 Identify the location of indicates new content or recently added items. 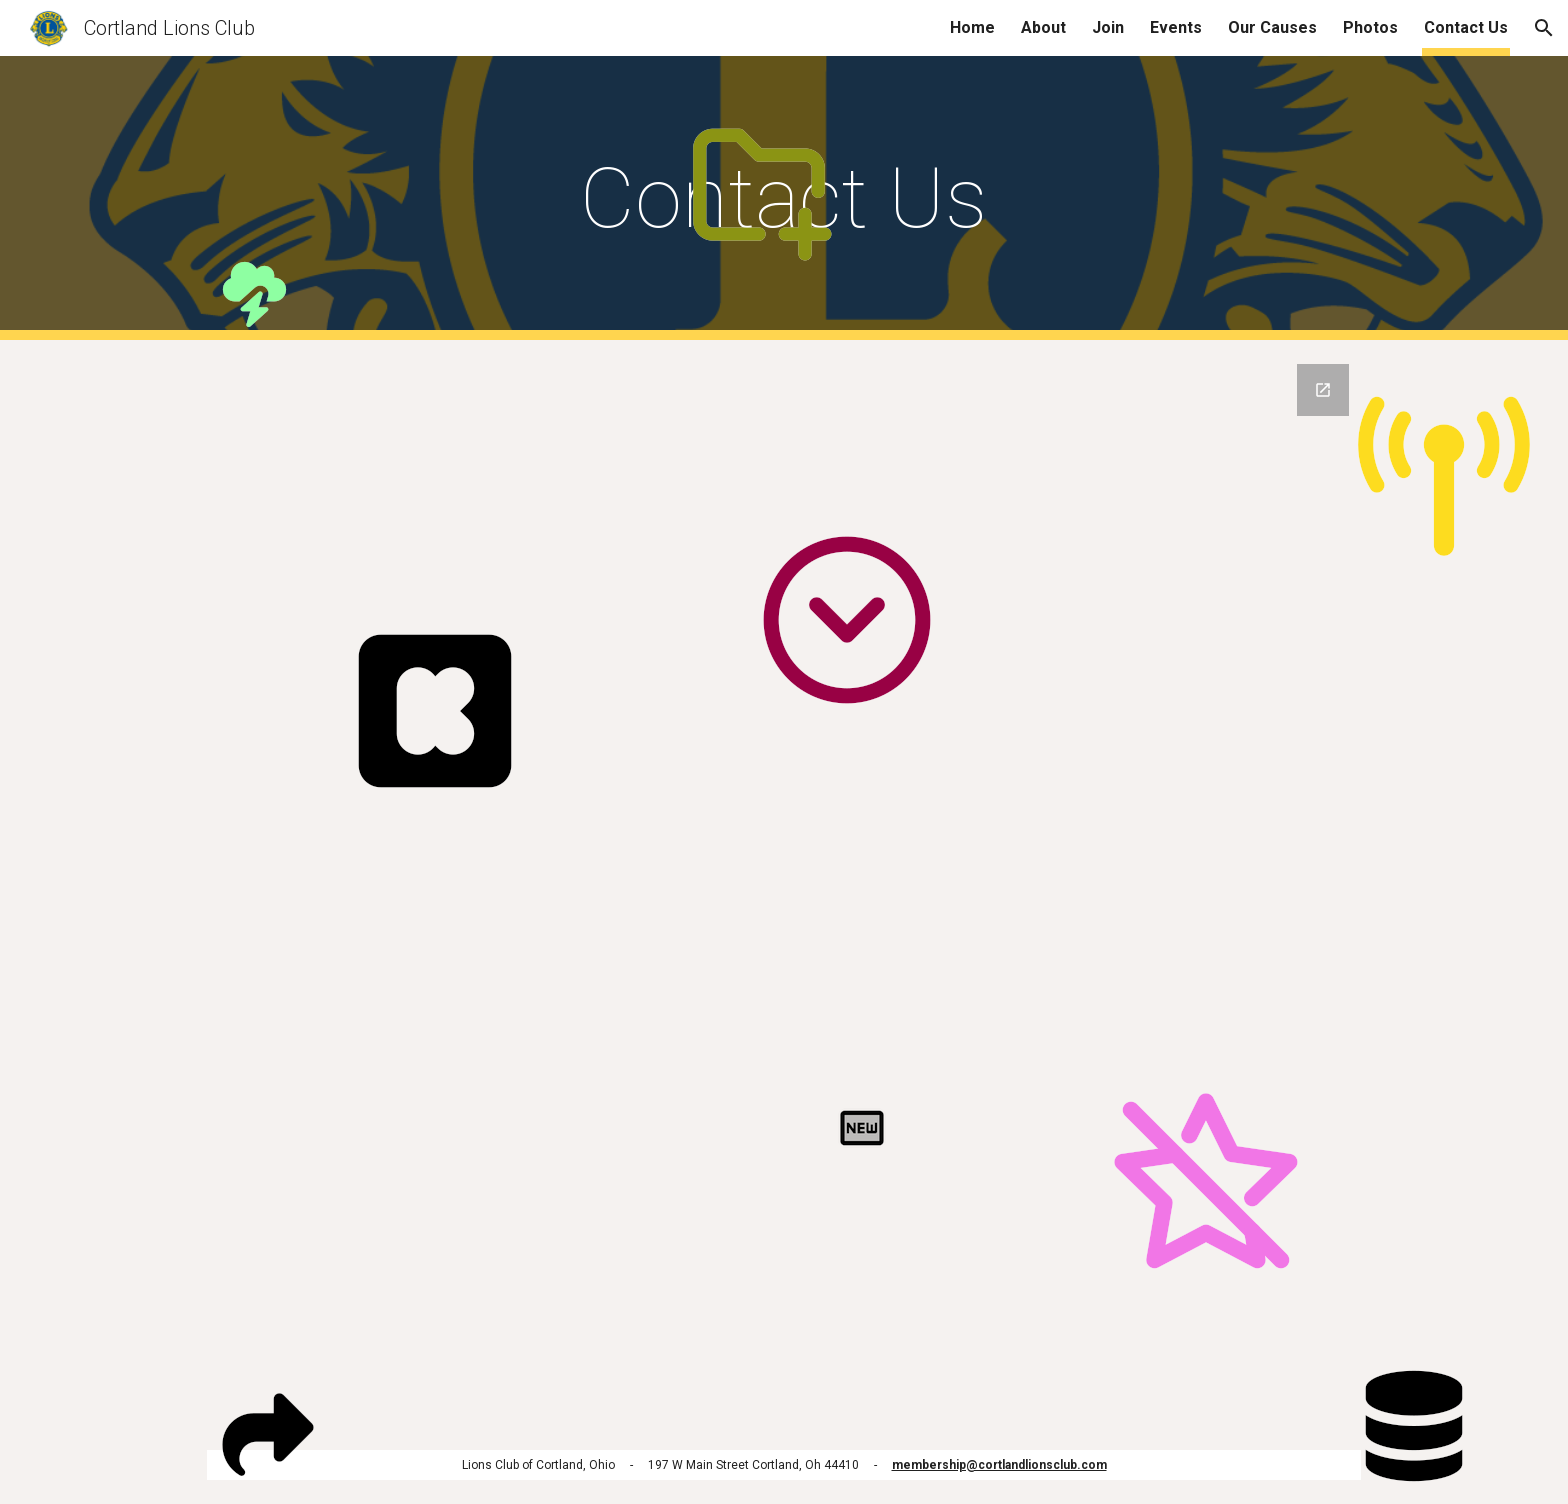
(862, 1128).